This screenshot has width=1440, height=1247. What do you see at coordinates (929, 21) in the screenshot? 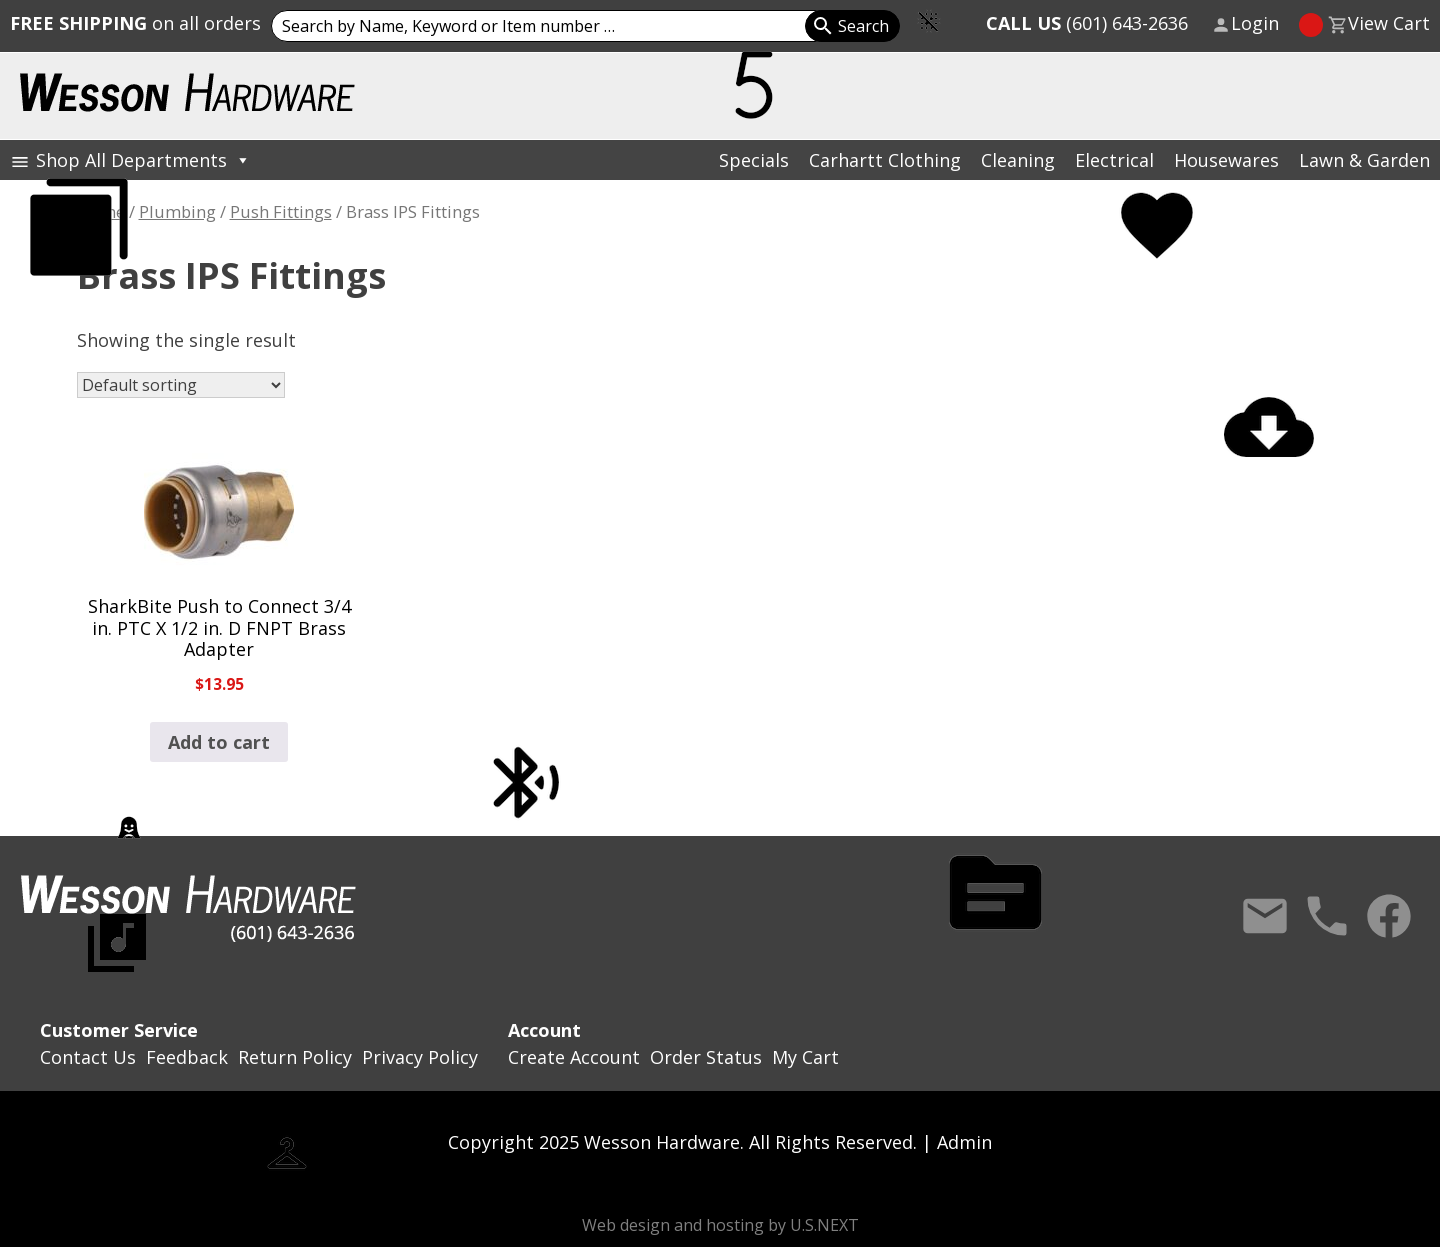
I see `disable blur effect` at bounding box center [929, 21].